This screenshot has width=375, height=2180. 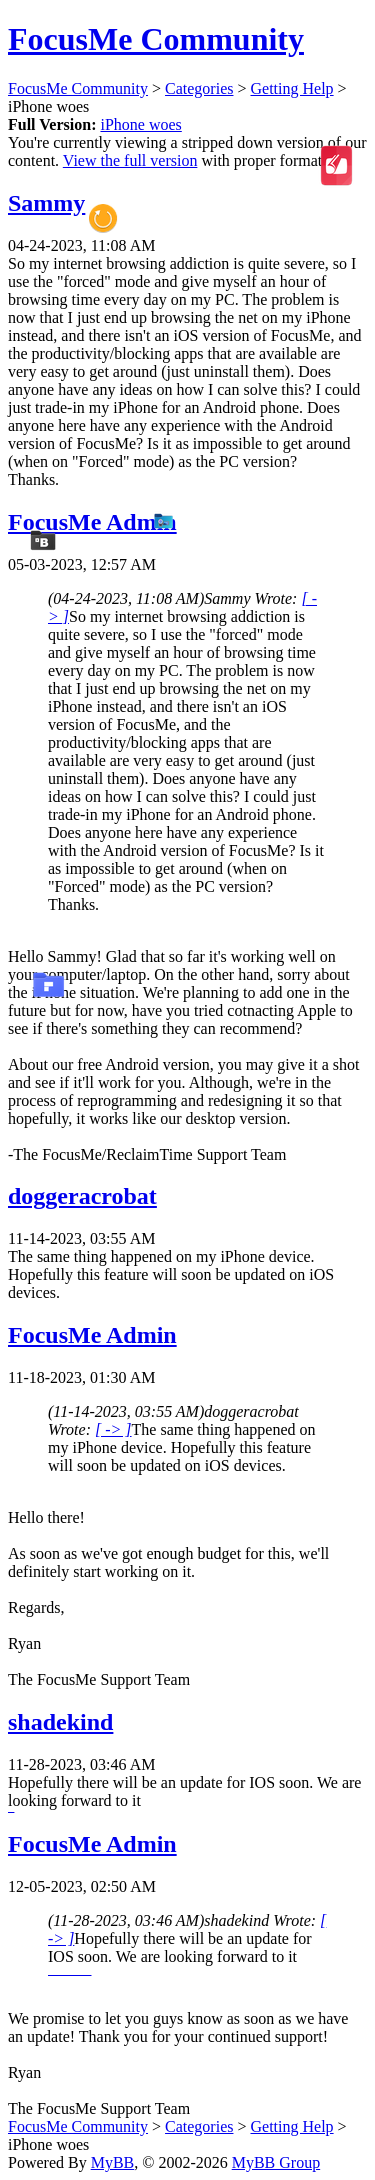 I want to click on postscript or vector document file, so click(x=336, y=165).